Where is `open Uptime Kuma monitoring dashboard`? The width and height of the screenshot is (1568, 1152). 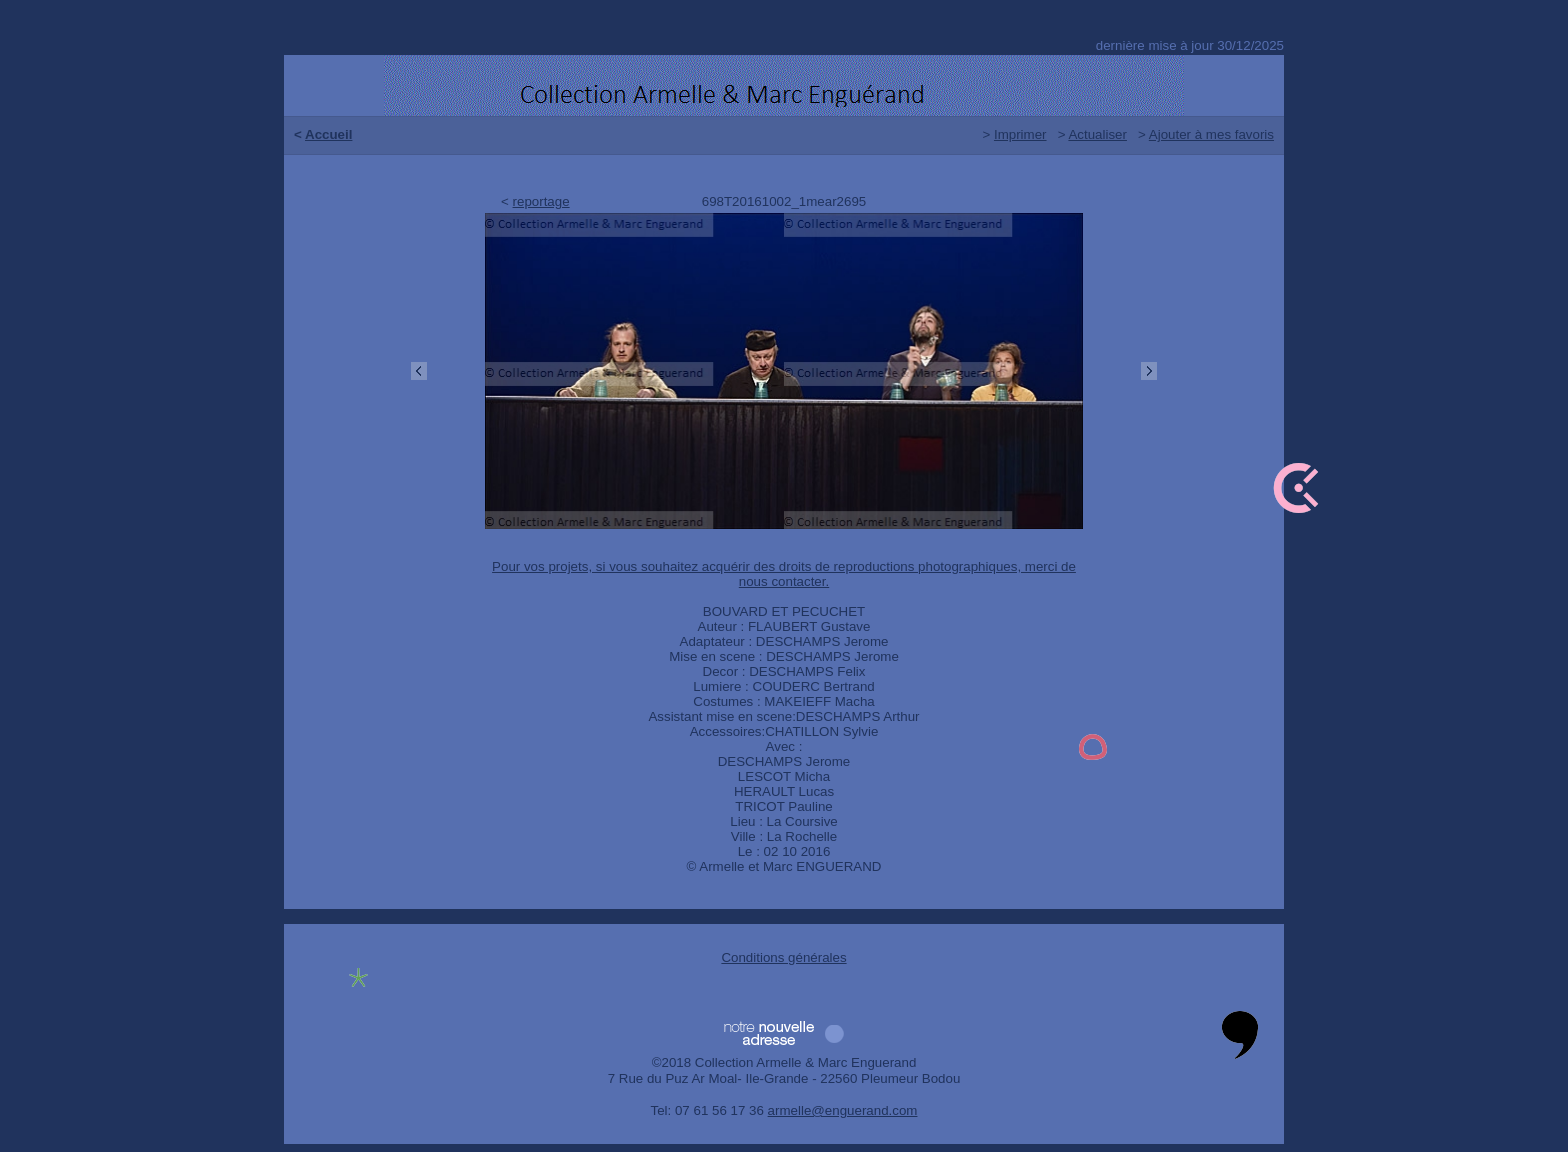 open Uptime Kuma monitoring dashboard is located at coordinates (1093, 747).